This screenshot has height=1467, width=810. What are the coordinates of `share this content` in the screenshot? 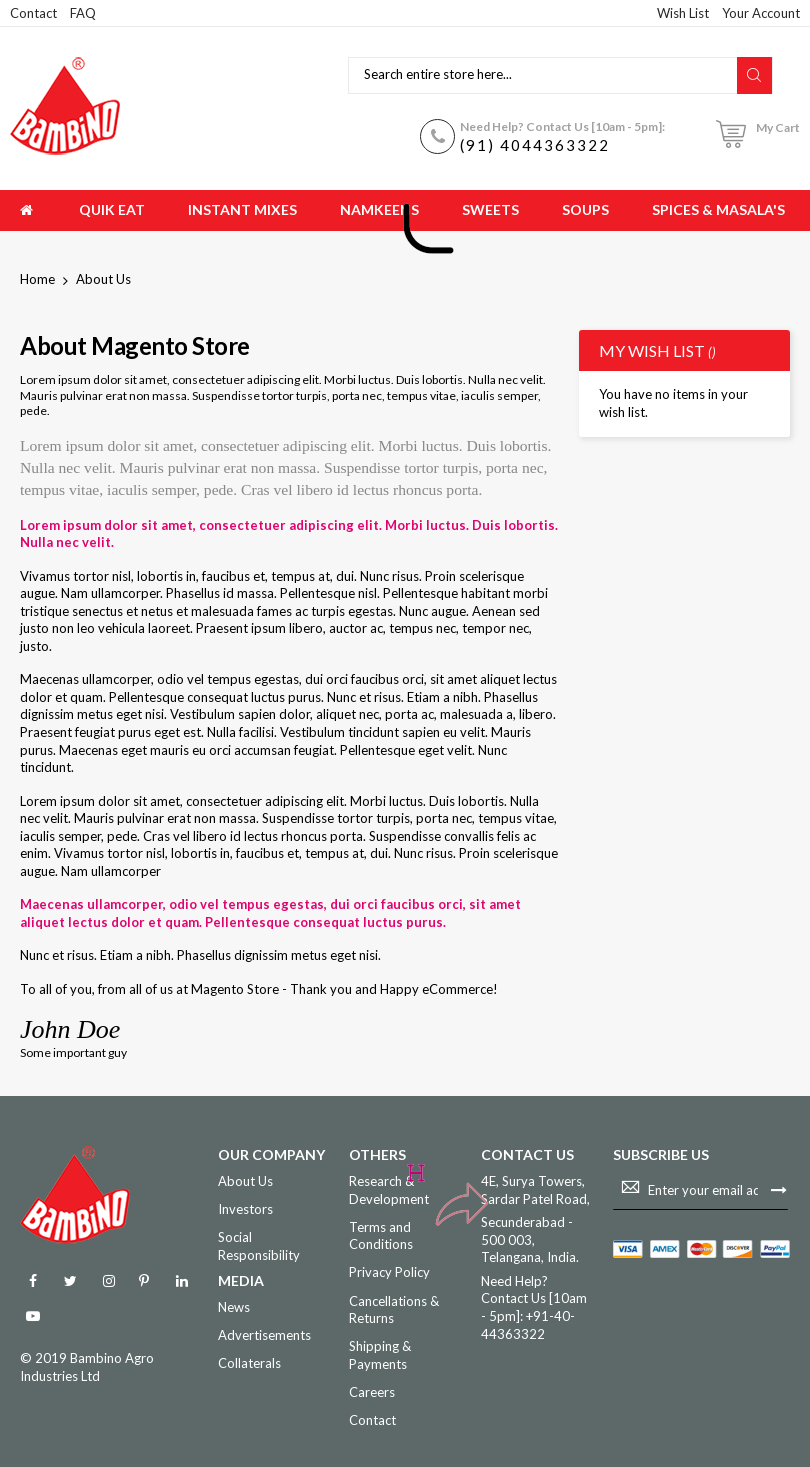 It's located at (462, 1207).